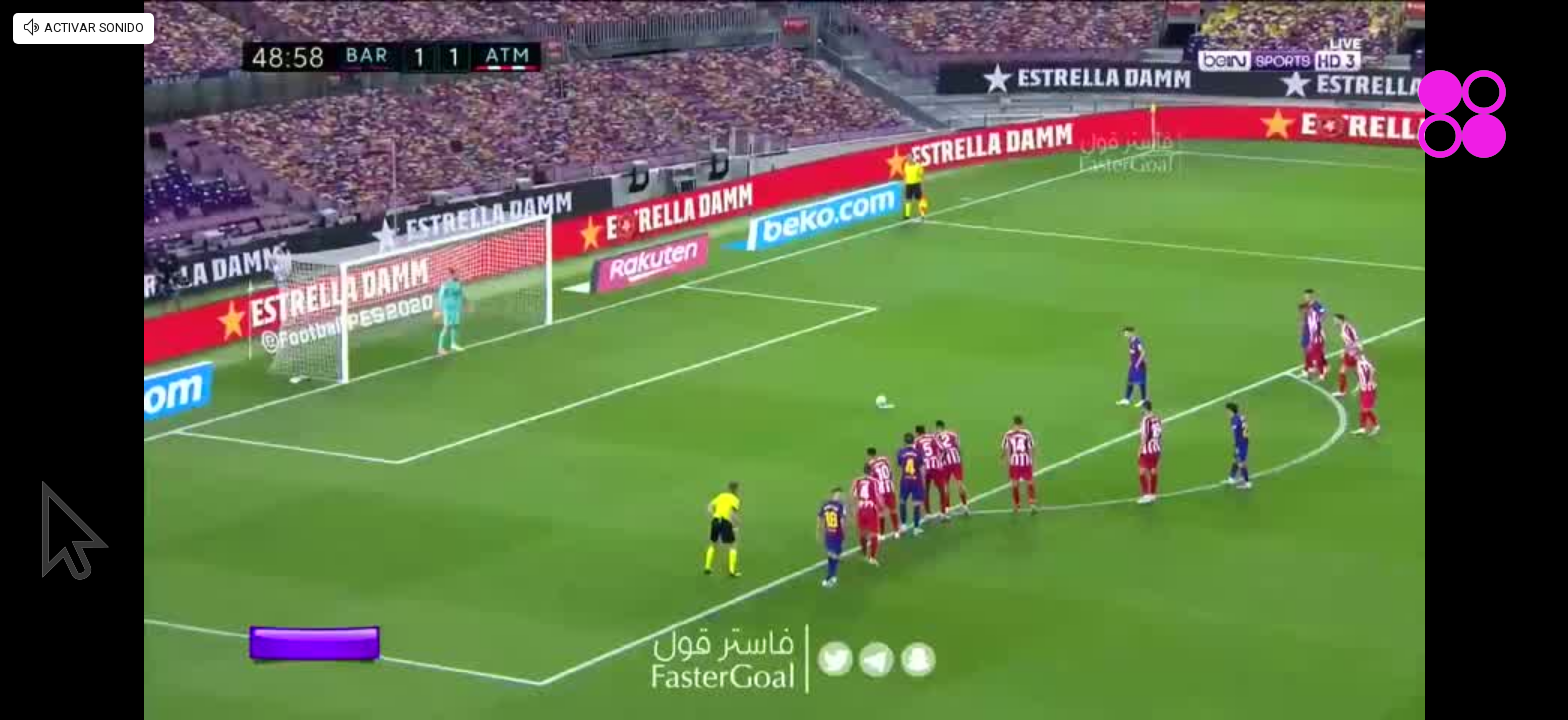 The image size is (1568, 720). I want to click on cursor or pointer indicator, so click(76, 530).